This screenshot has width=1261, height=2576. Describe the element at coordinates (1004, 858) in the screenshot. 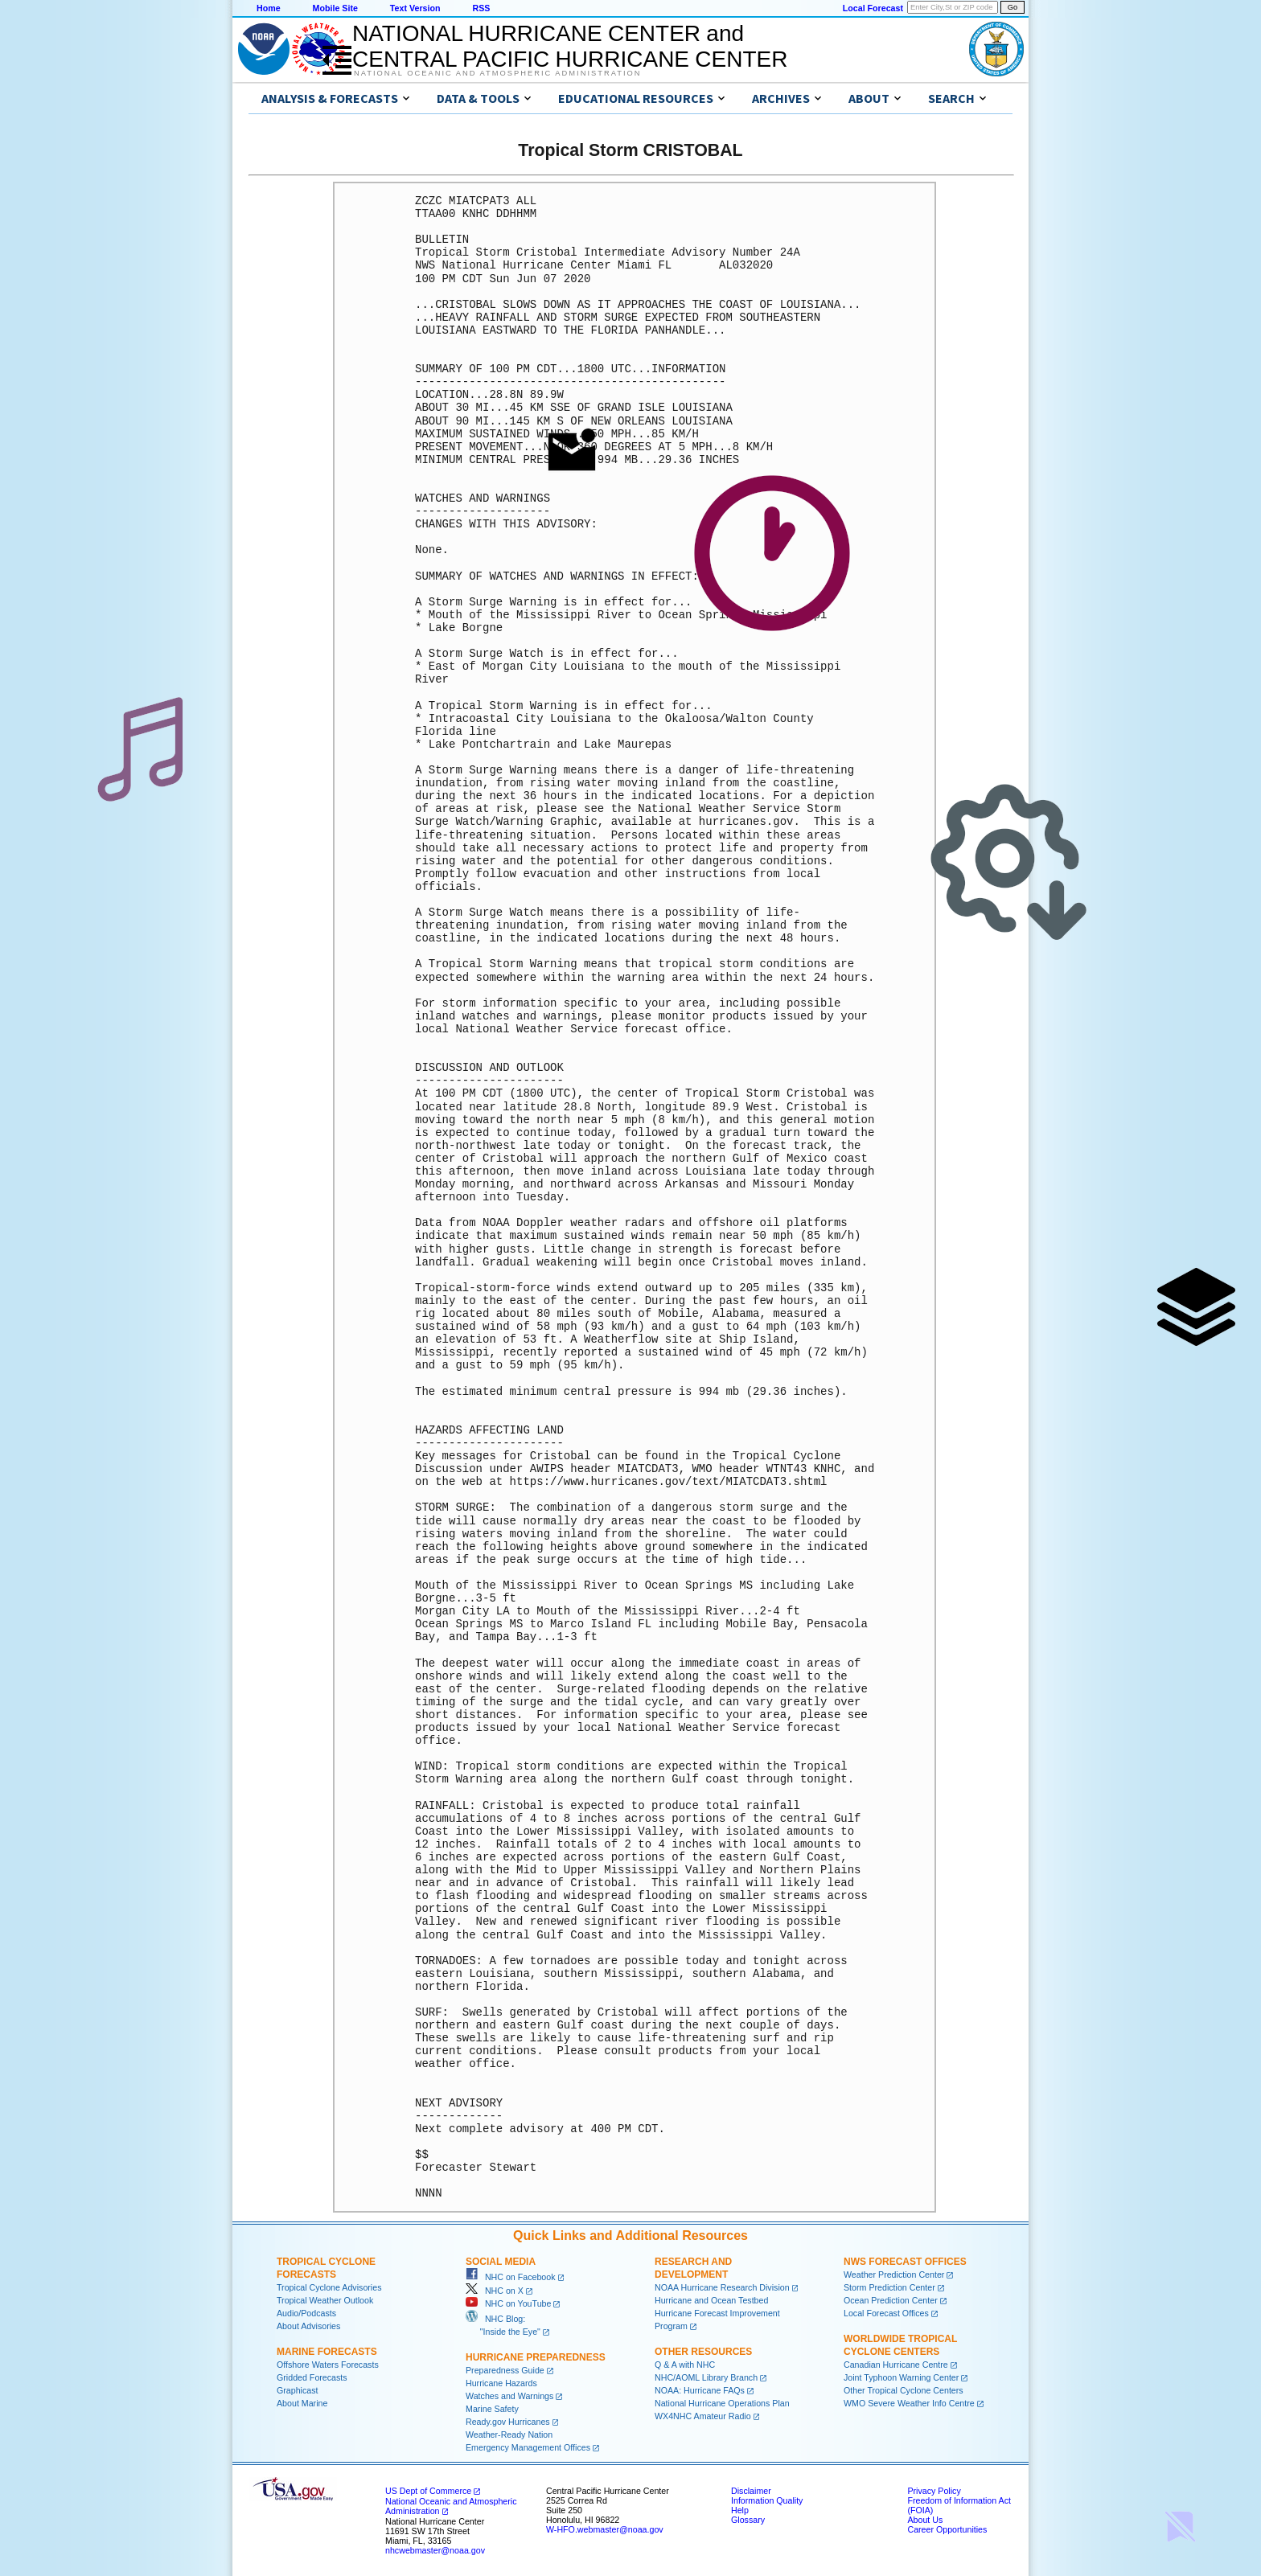

I see `download or export settings` at that location.